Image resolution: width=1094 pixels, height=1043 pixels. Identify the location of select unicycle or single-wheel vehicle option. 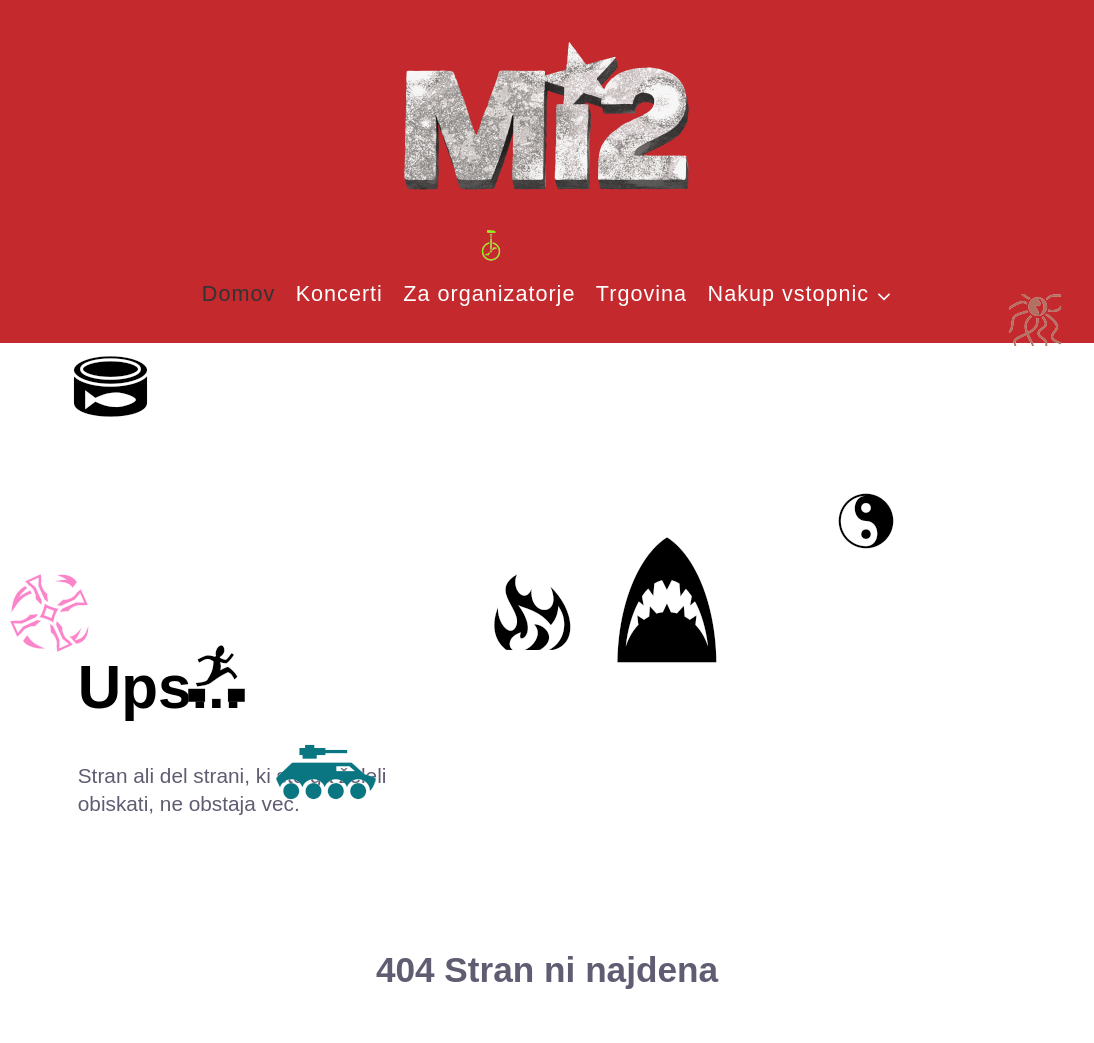
(491, 245).